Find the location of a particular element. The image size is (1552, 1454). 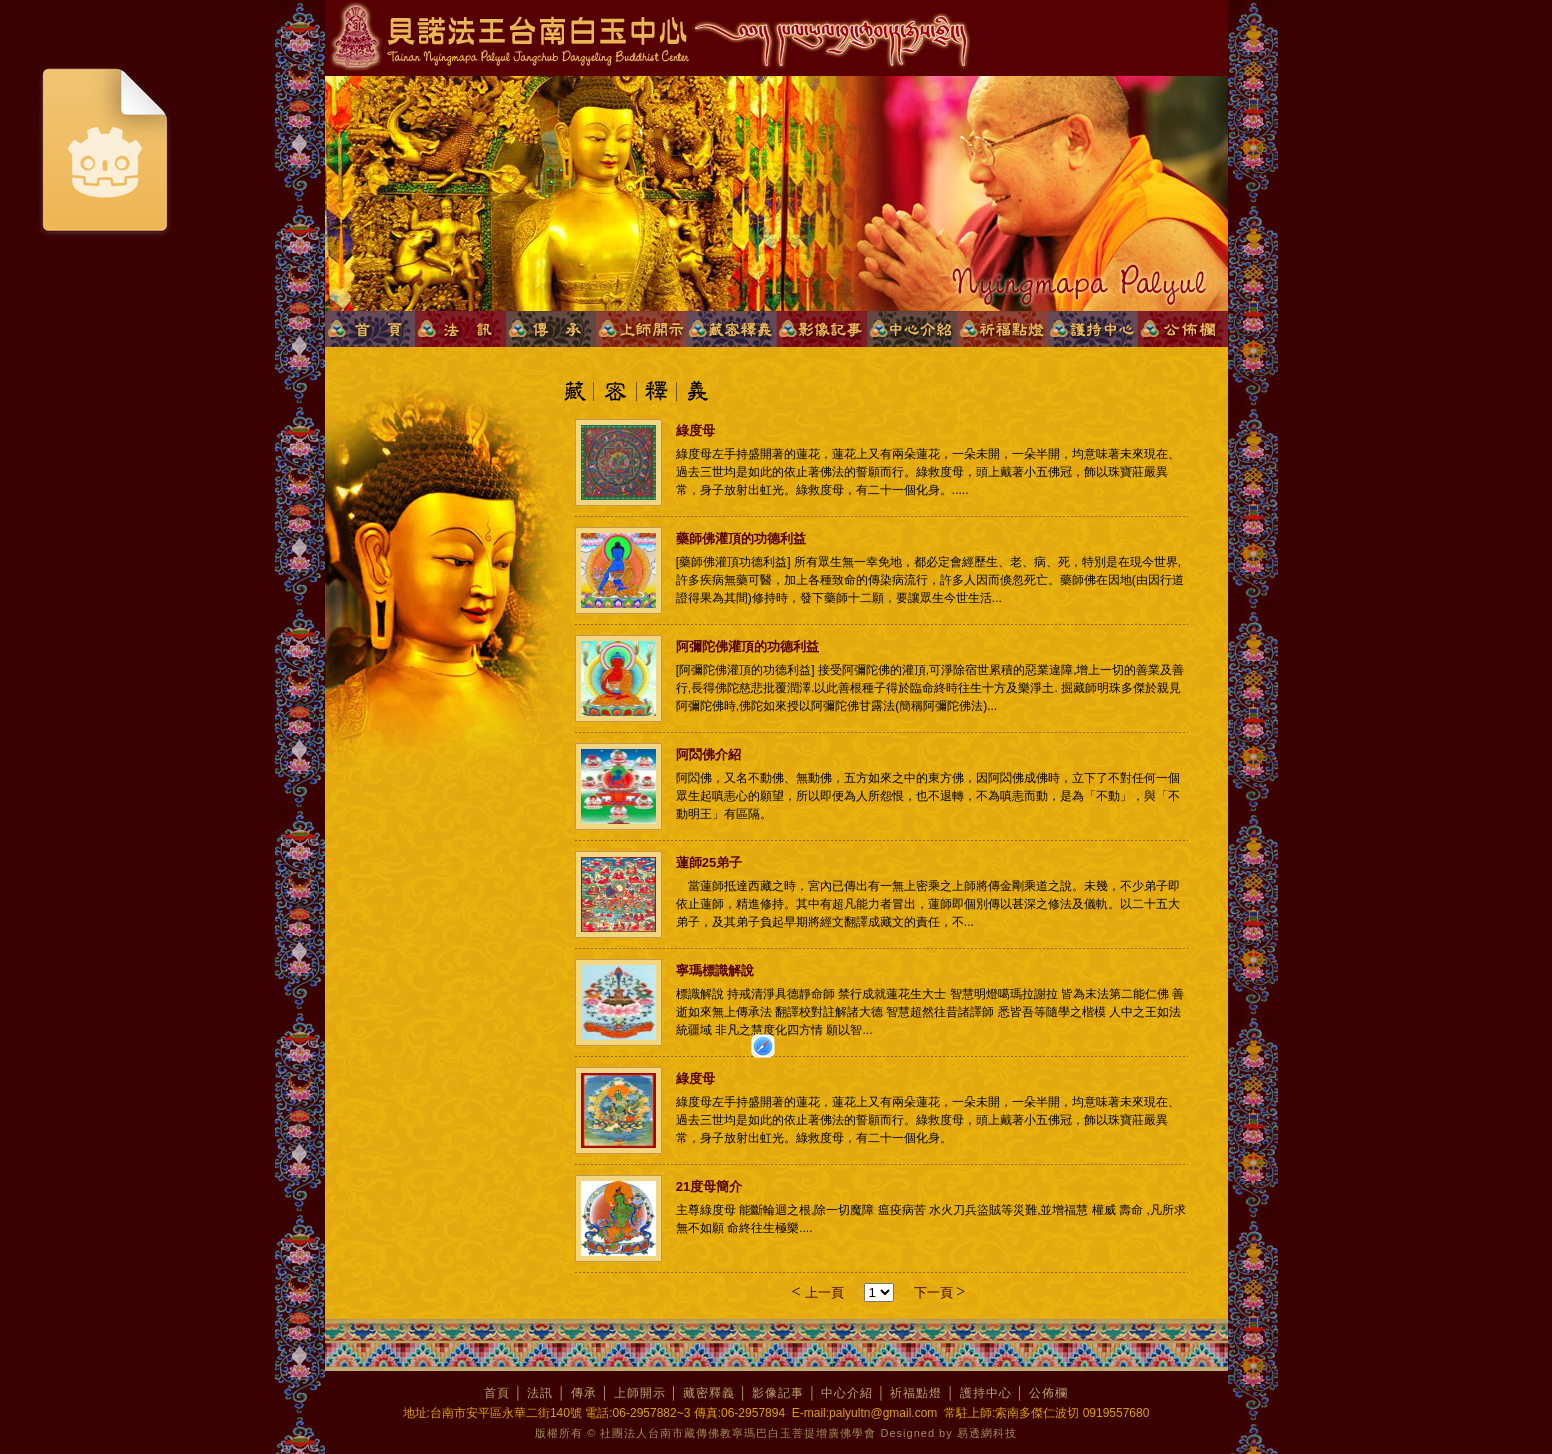

godot engine resource file is located at coordinates (105, 153).